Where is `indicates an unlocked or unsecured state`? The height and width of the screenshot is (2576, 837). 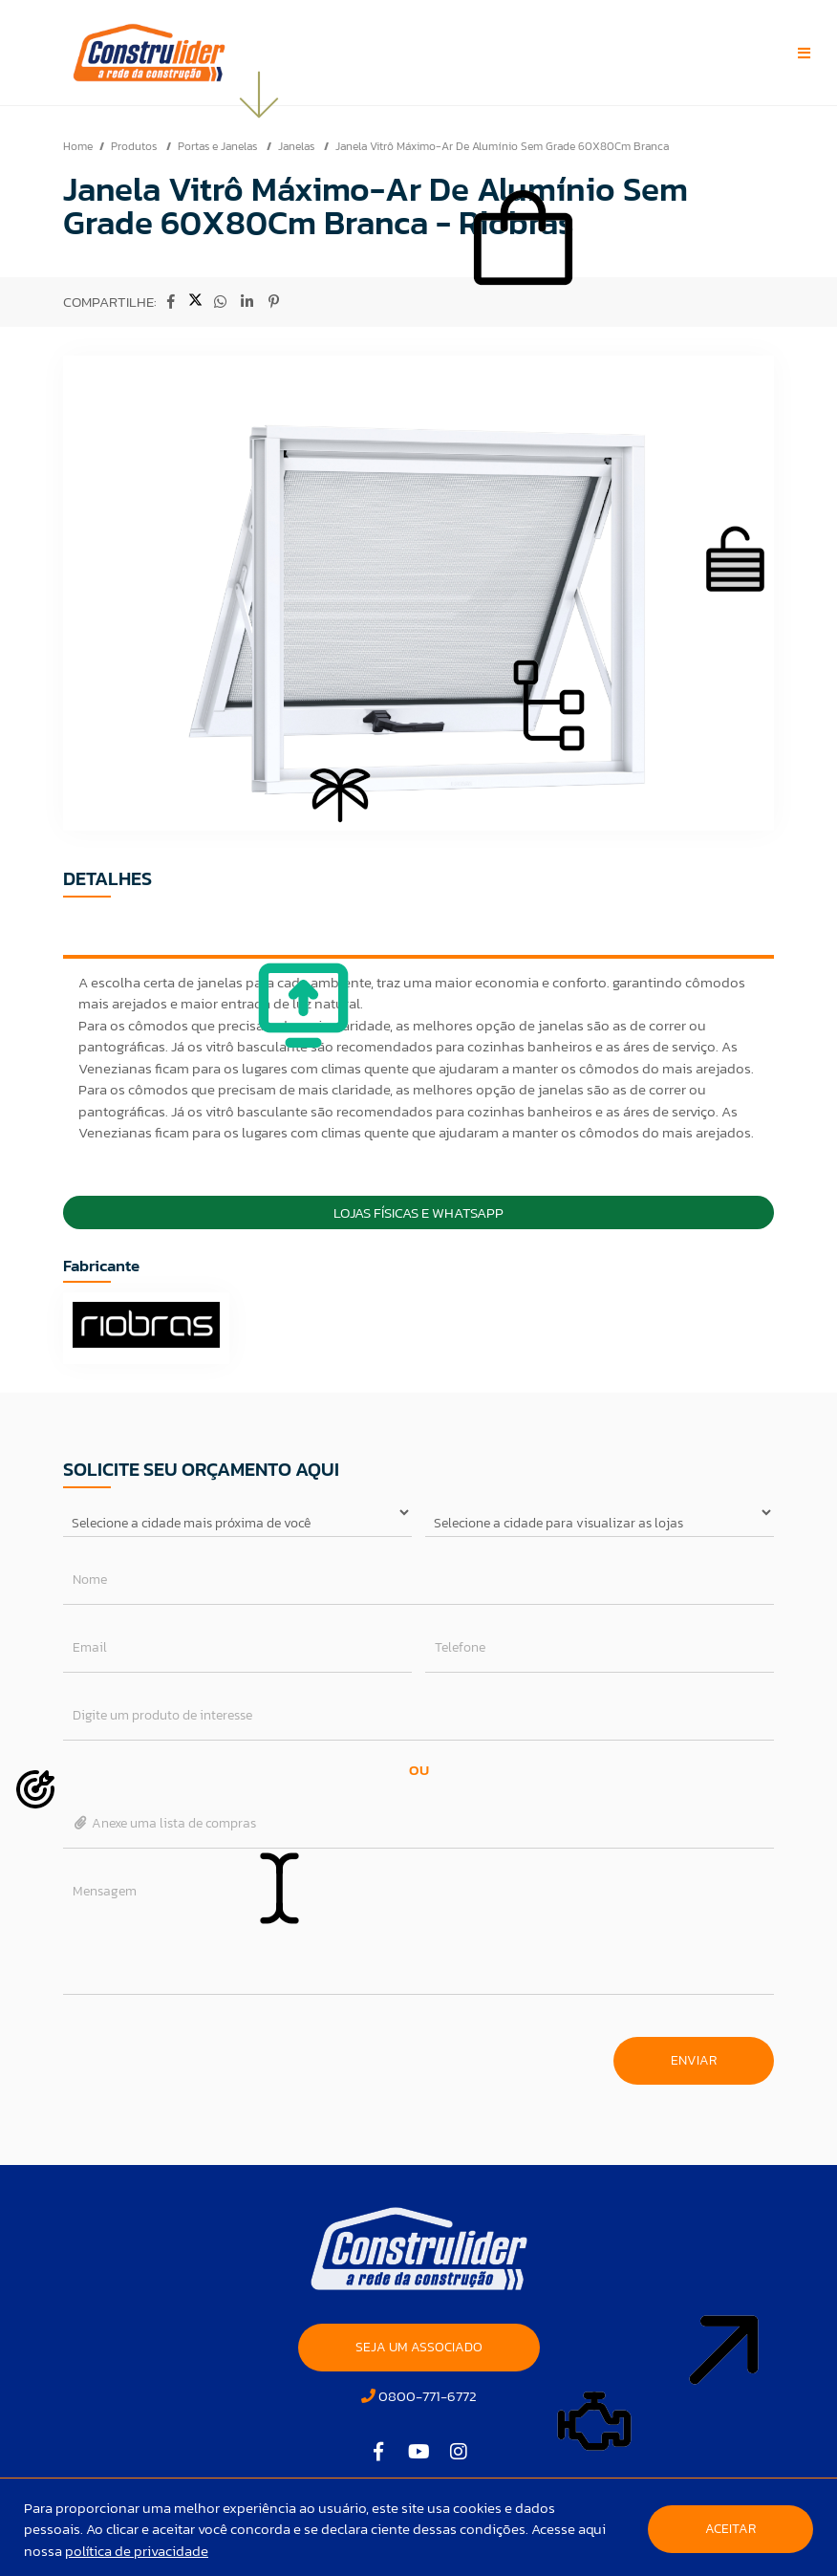
indicates an unlocked or unsecured state is located at coordinates (735, 562).